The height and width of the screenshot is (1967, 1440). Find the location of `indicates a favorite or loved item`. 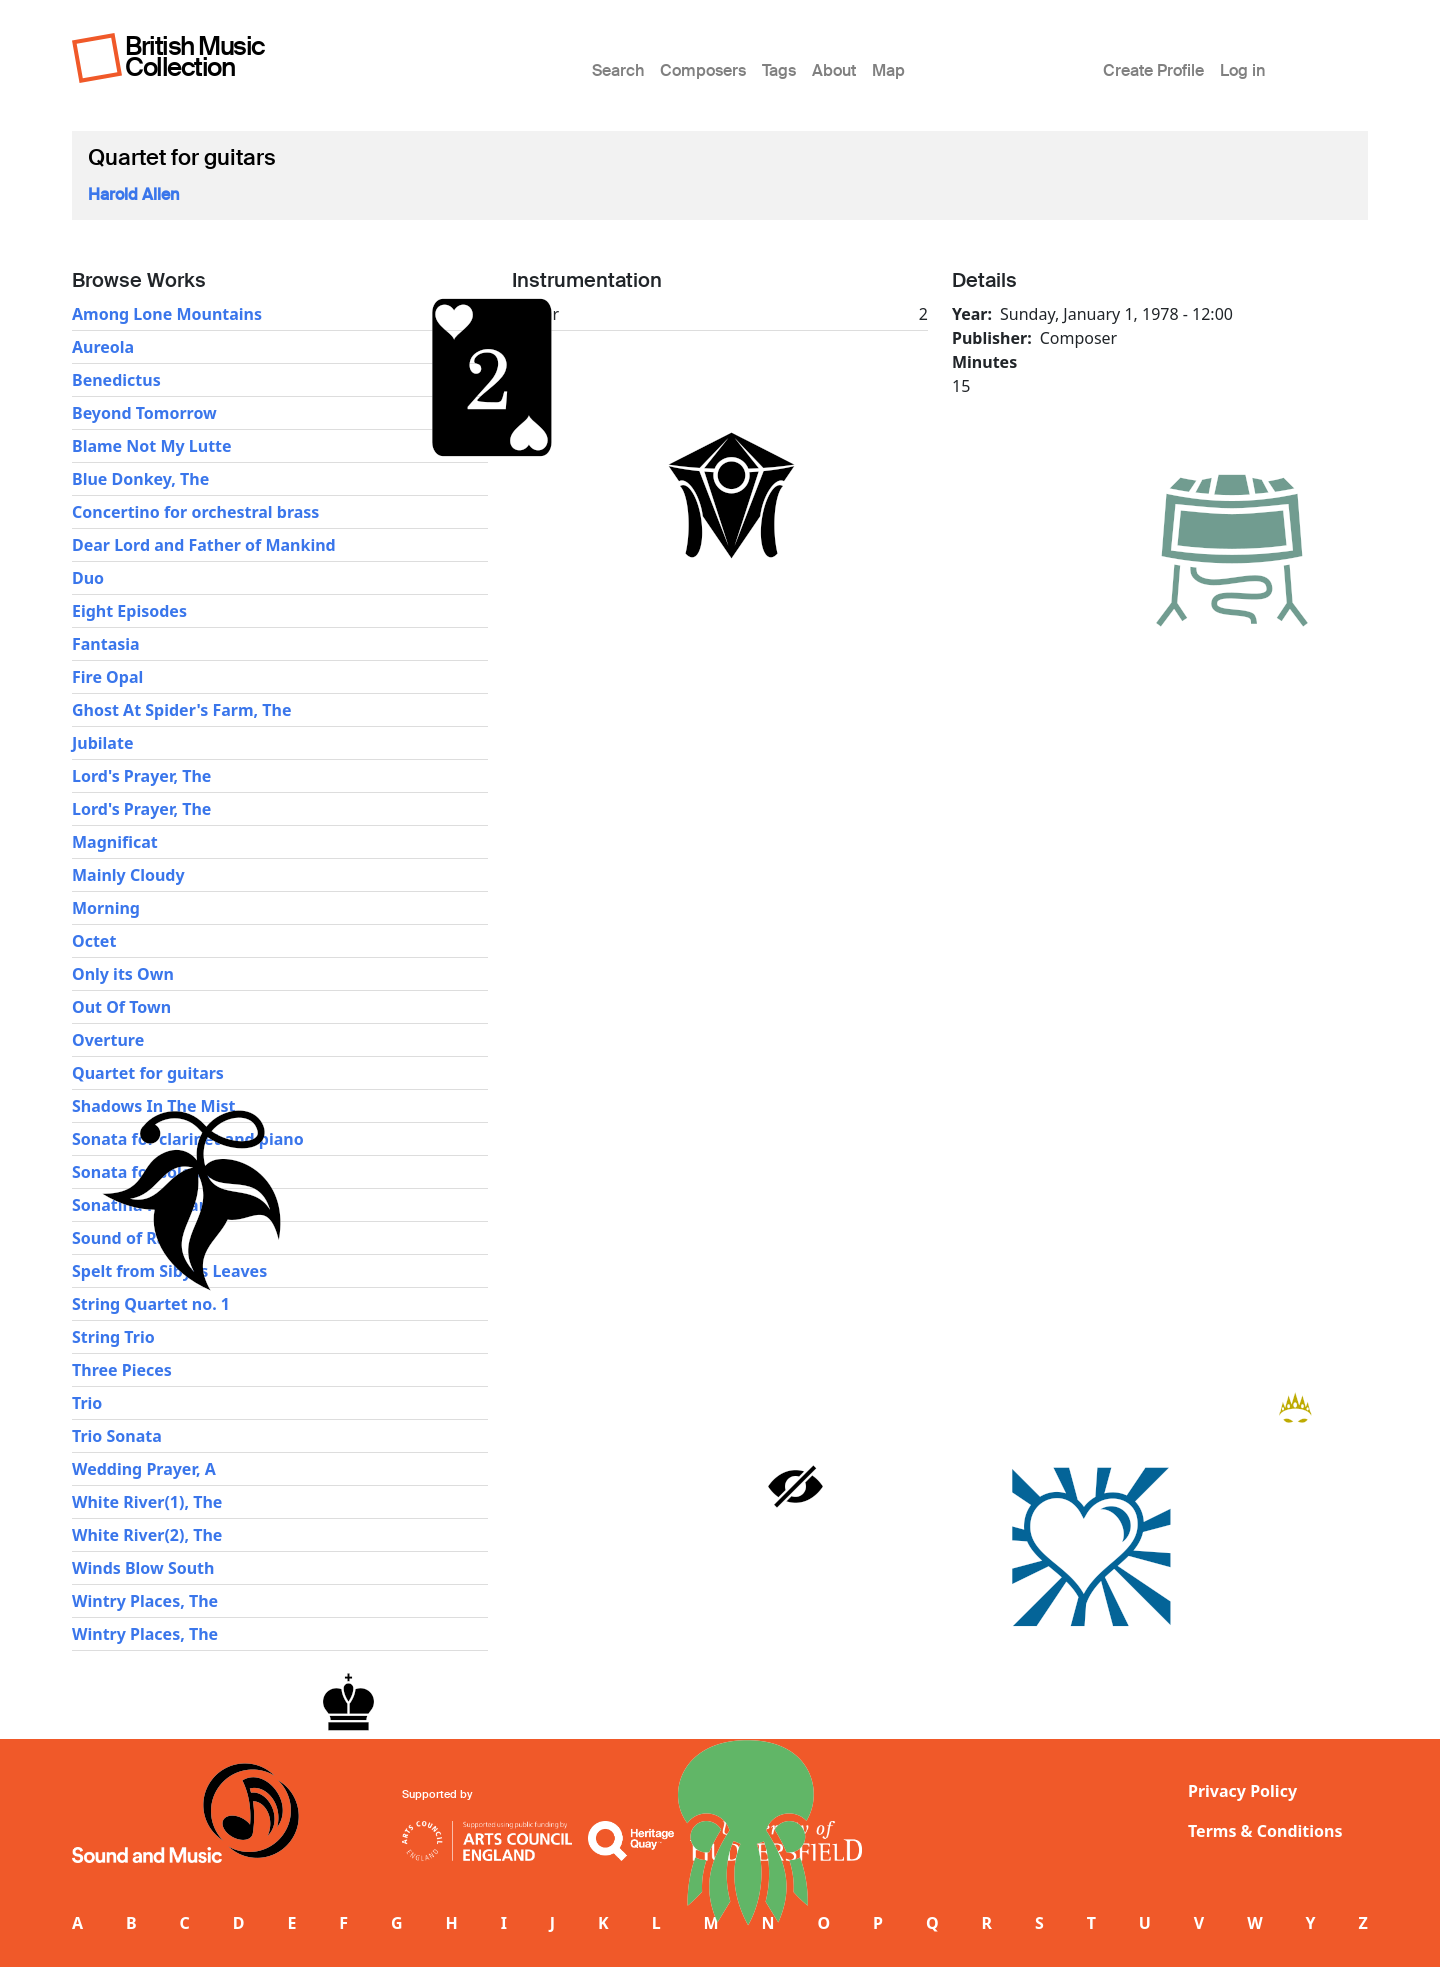

indicates a favorite or loved item is located at coordinates (1091, 1546).